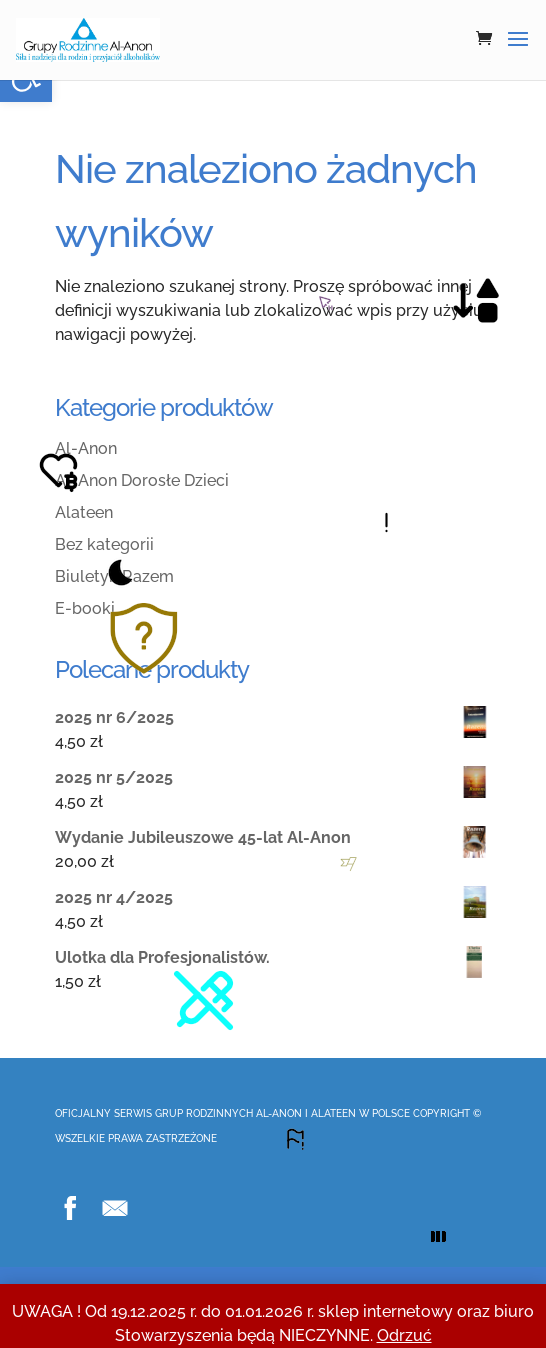 This screenshot has width=546, height=1348. Describe the element at coordinates (295, 1138) in the screenshot. I see `report or flag content with an urgent issue` at that location.